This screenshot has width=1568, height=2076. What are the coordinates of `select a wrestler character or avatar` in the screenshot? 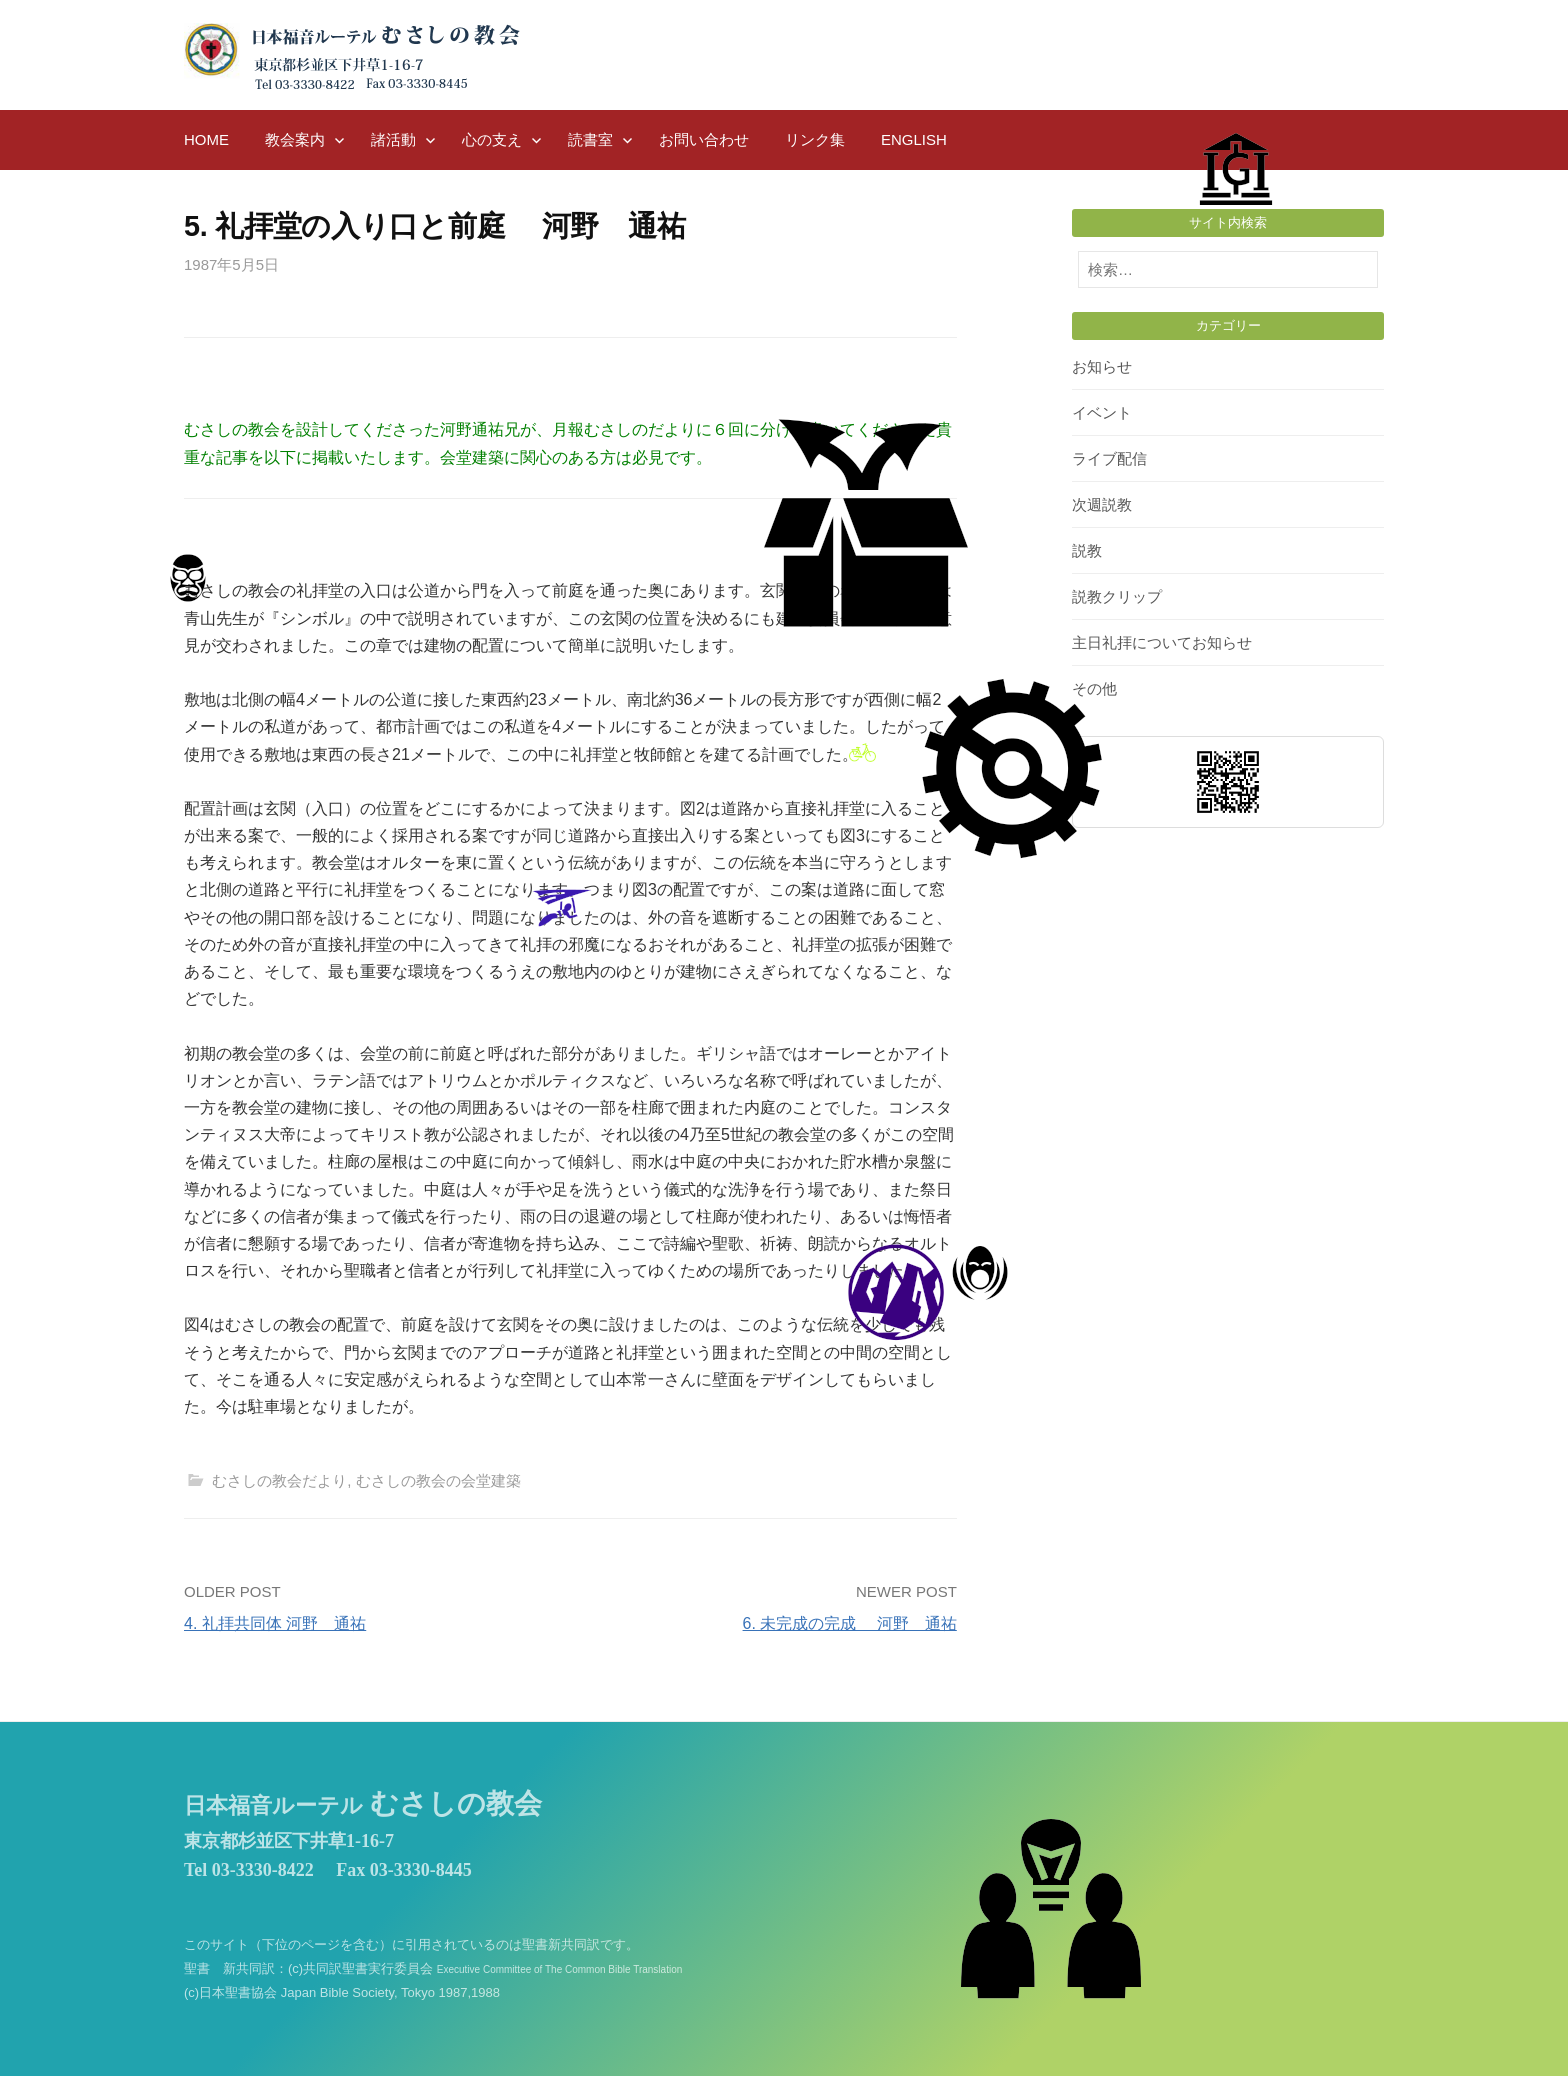 It's located at (188, 578).